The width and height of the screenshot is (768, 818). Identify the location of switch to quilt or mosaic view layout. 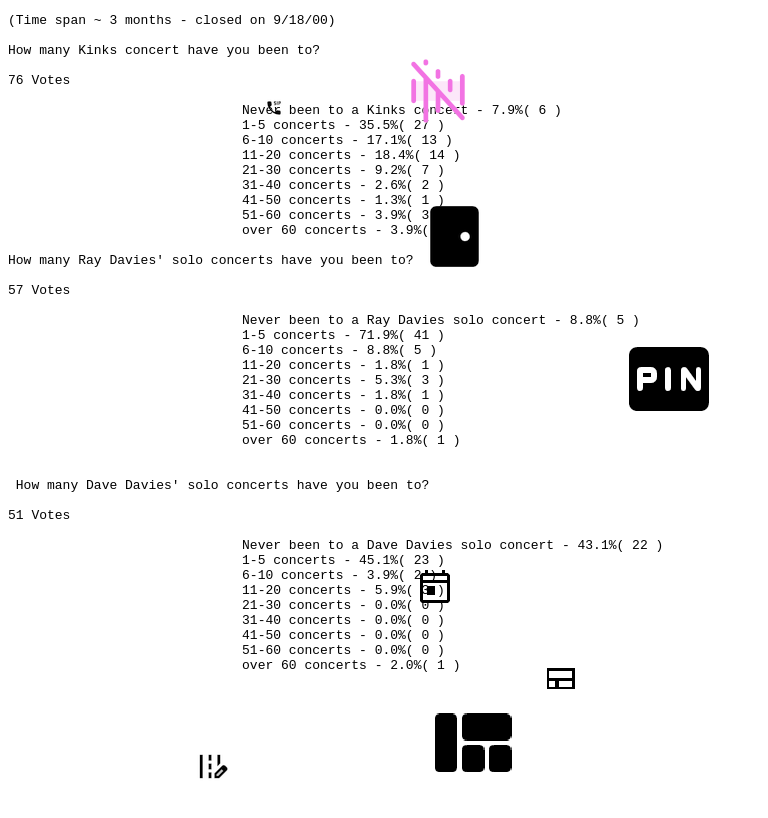
(471, 745).